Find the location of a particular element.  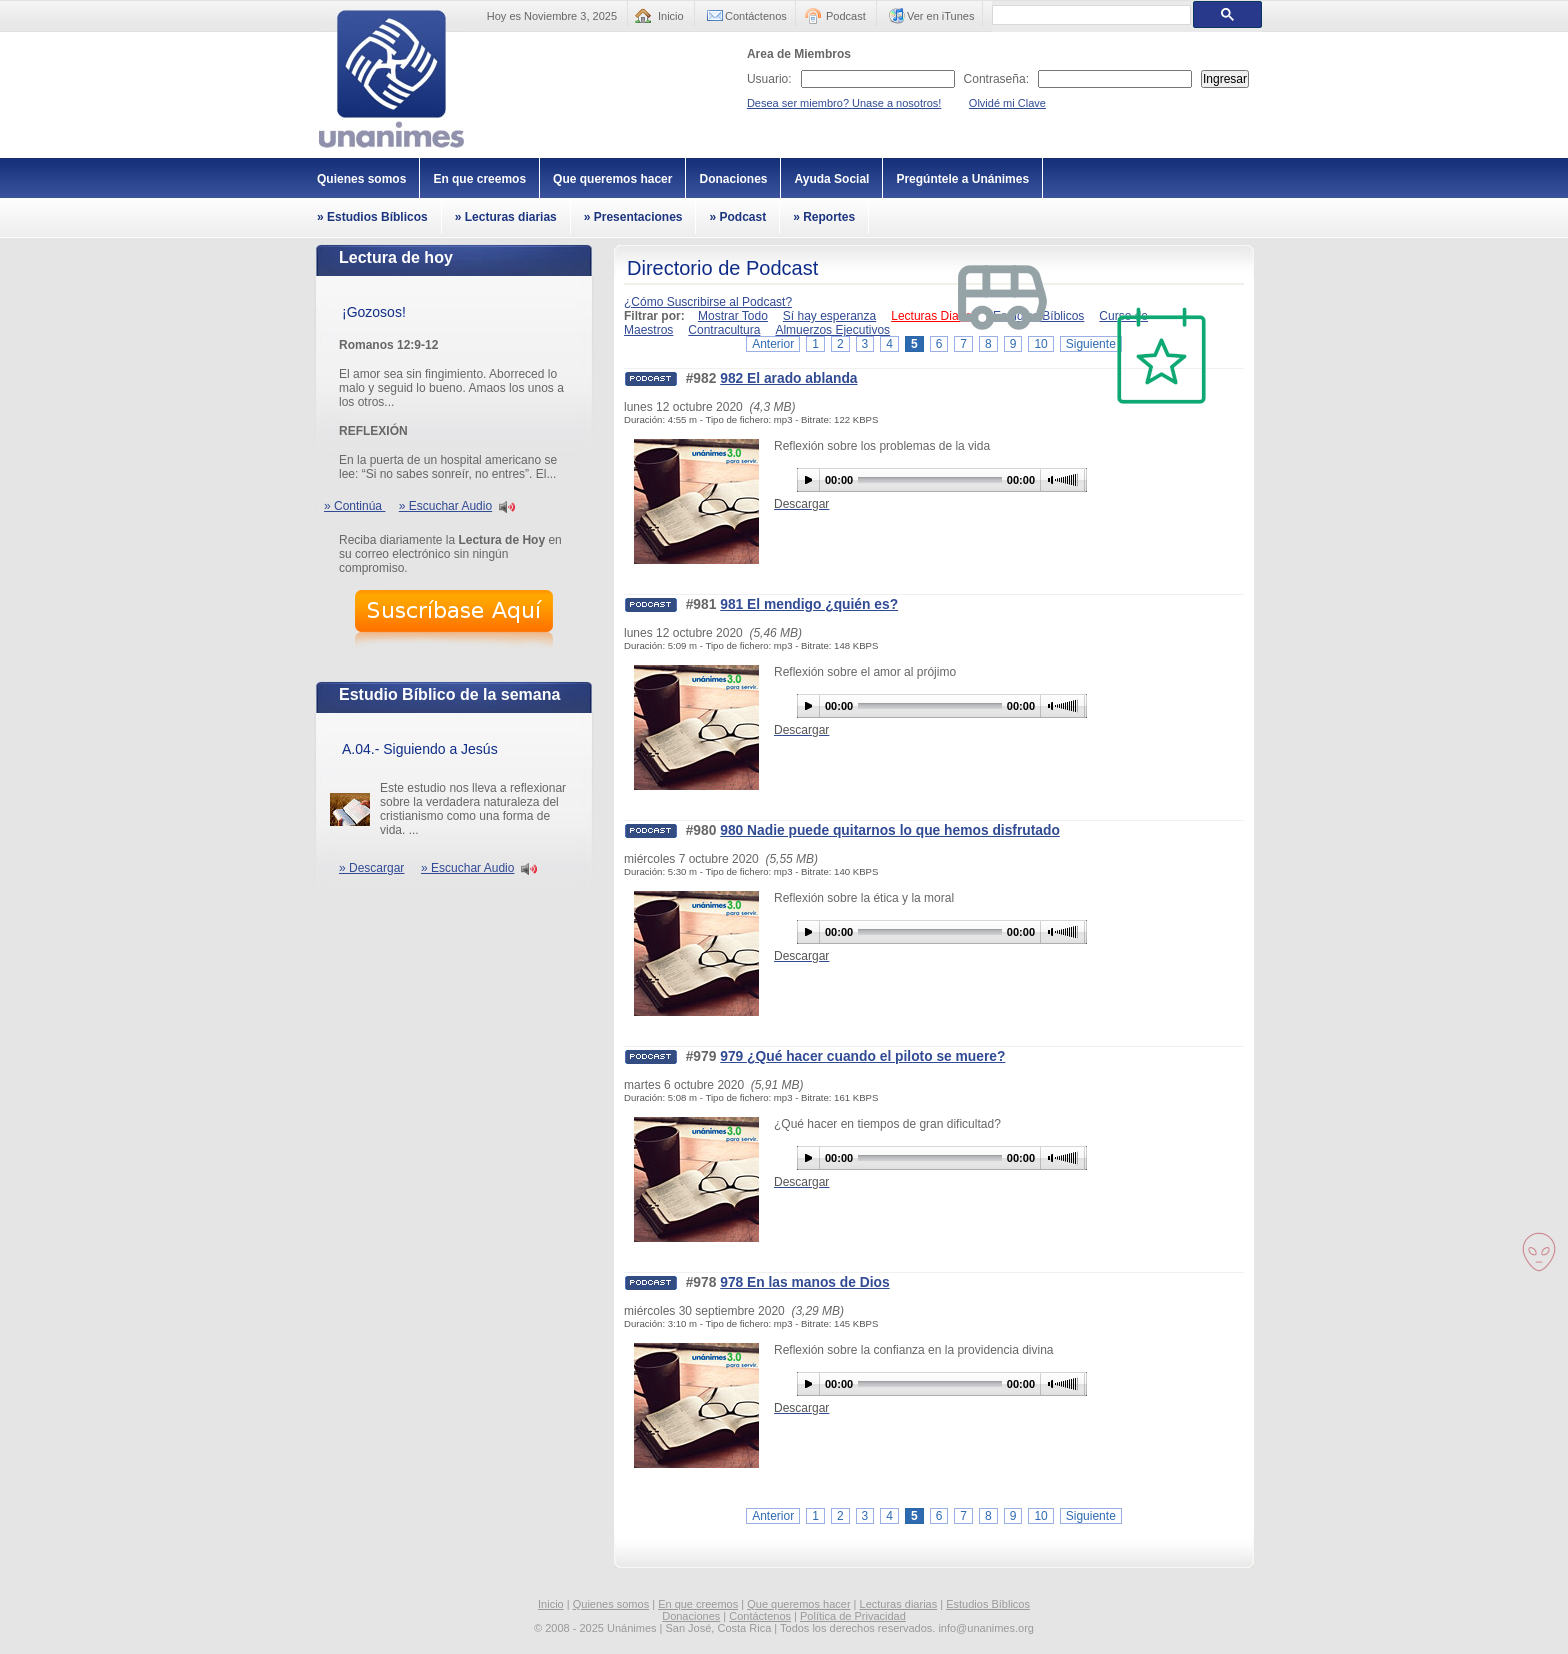

view starred or favorite events is located at coordinates (1161, 359).